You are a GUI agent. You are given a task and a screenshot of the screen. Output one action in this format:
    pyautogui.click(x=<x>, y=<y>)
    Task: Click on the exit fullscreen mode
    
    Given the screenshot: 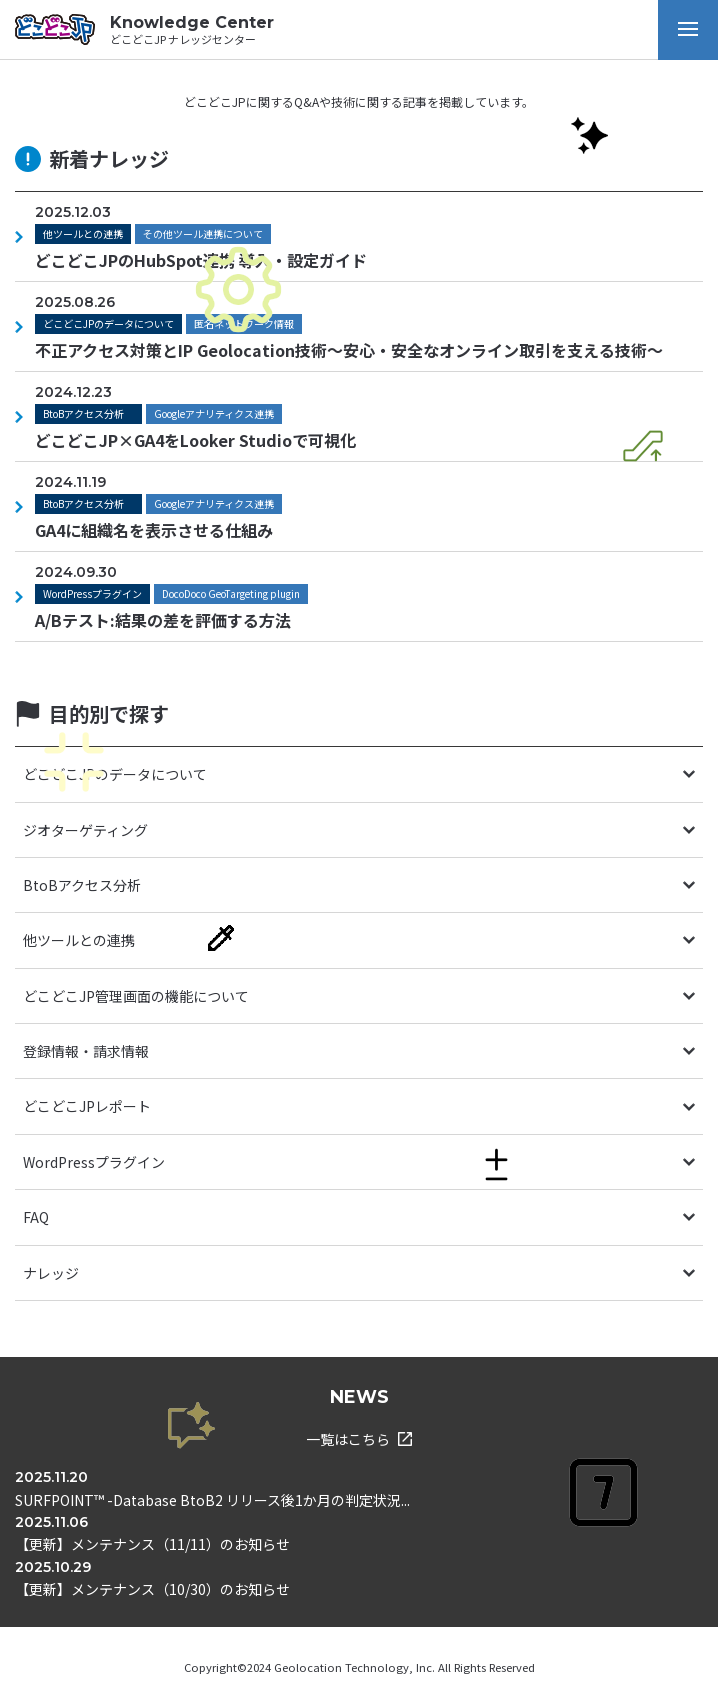 What is the action you would take?
    pyautogui.click(x=74, y=762)
    